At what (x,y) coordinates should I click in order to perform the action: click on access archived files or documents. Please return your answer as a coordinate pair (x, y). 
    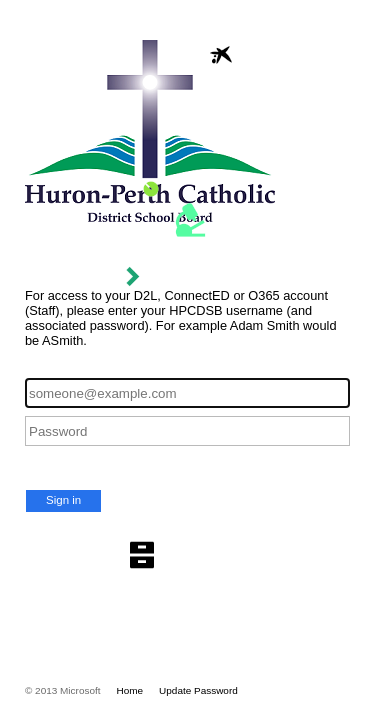
    Looking at the image, I should click on (142, 555).